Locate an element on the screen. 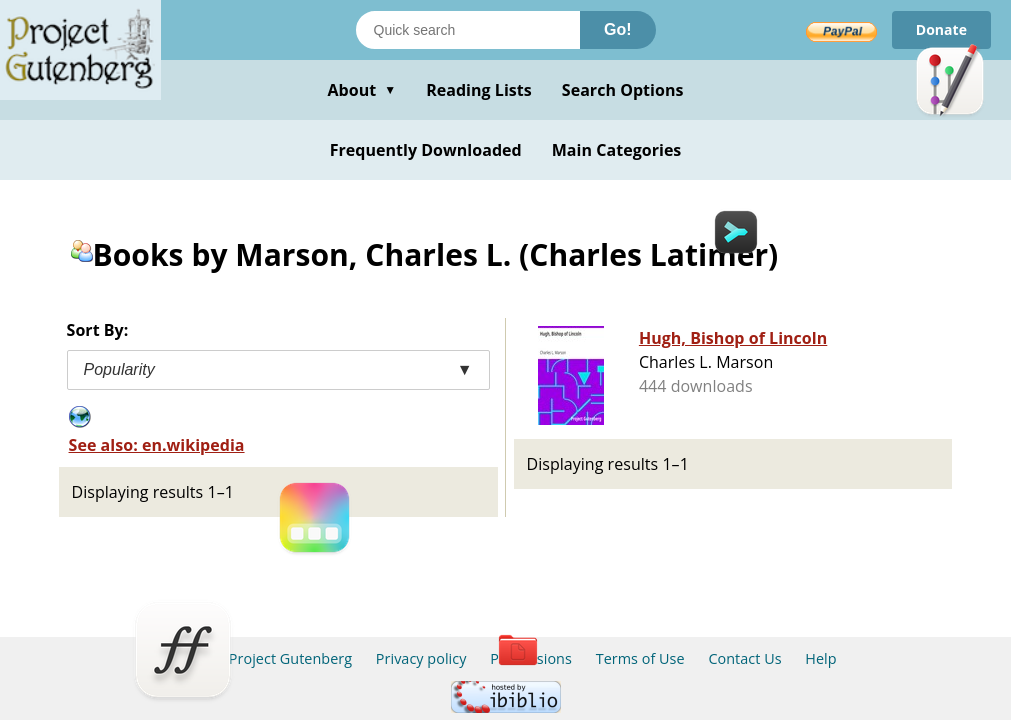 The width and height of the screenshot is (1011, 720). open fontforge font editing application is located at coordinates (183, 650).